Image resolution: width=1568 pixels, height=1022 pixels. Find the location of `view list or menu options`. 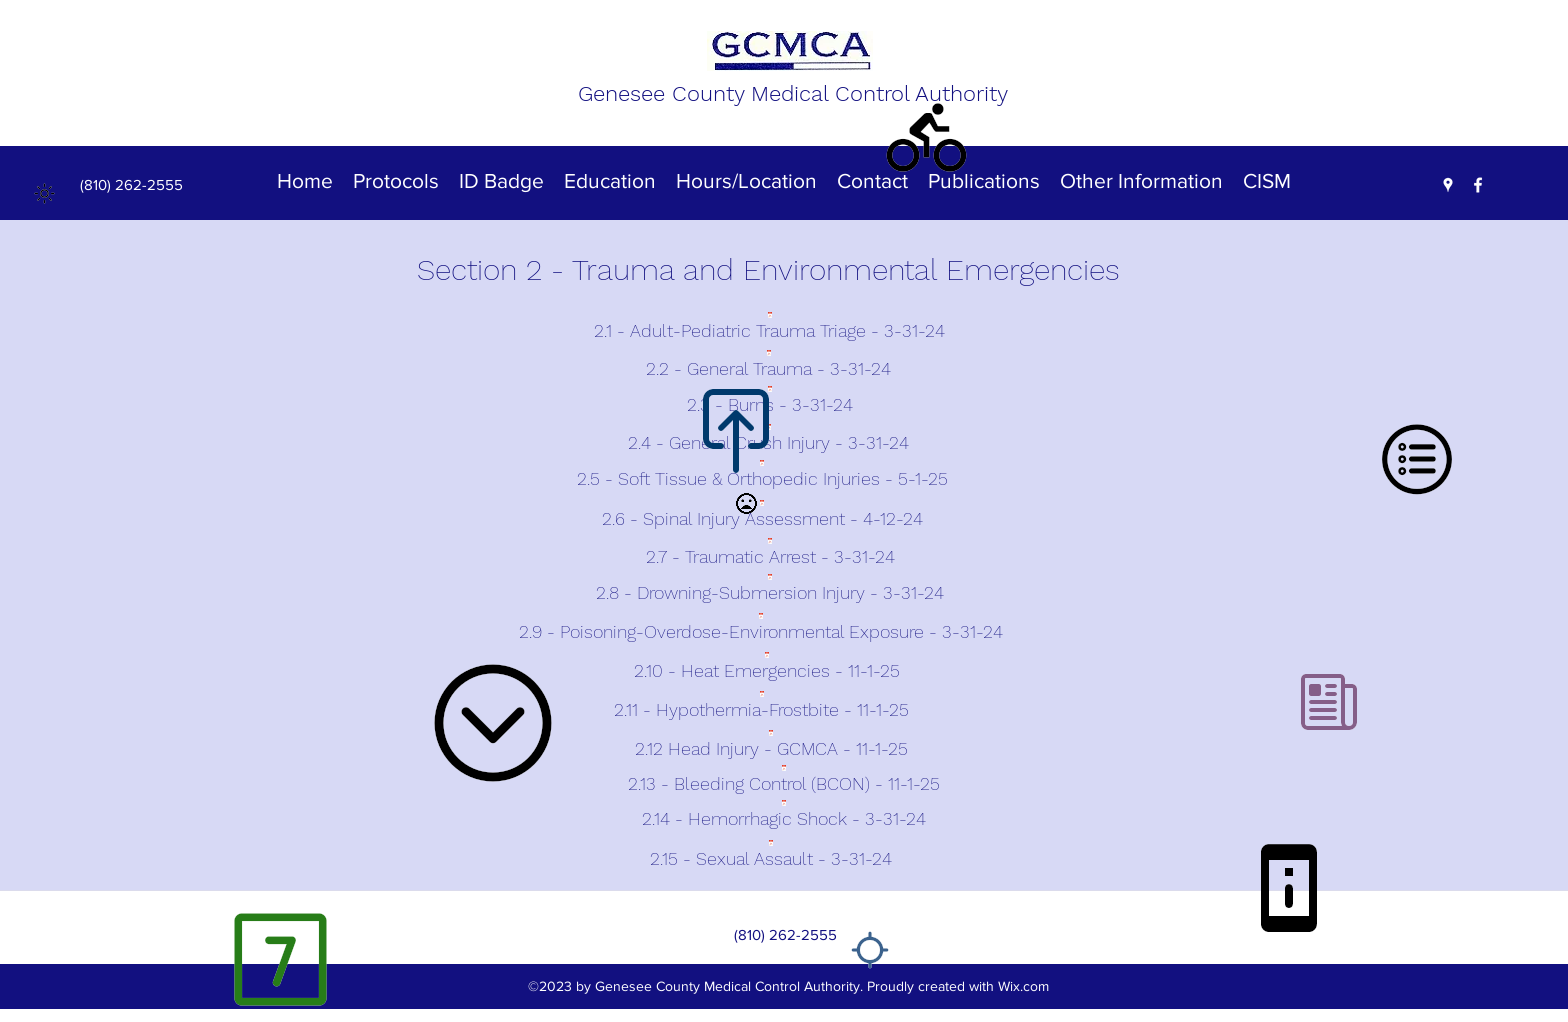

view list or menu options is located at coordinates (1417, 459).